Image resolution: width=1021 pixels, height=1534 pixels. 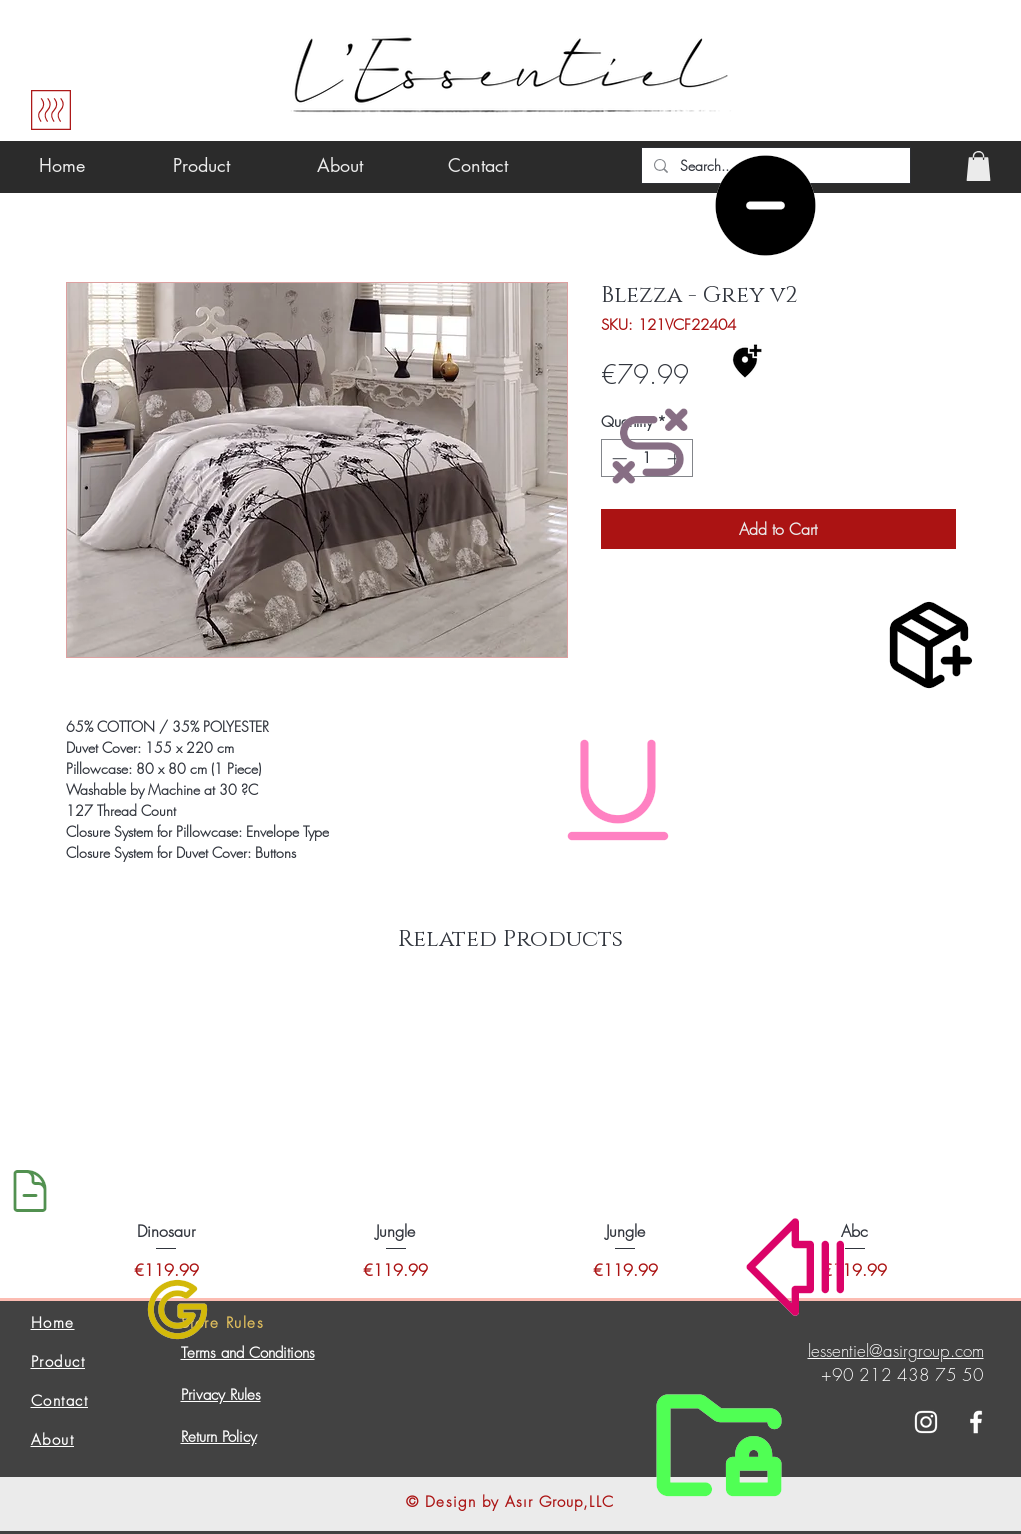 What do you see at coordinates (799, 1267) in the screenshot?
I see `go back to the beginning` at bounding box center [799, 1267].